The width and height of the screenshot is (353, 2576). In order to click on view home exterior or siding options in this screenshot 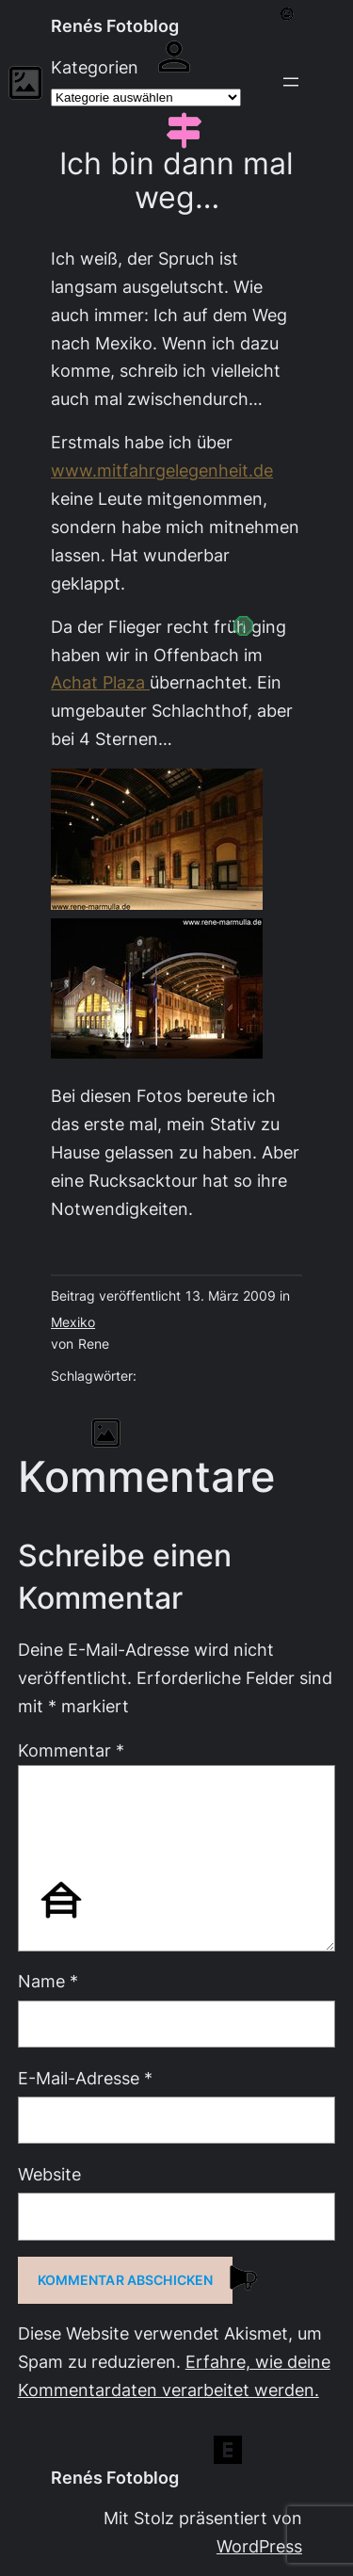, I will do `click(61, 1901)`.